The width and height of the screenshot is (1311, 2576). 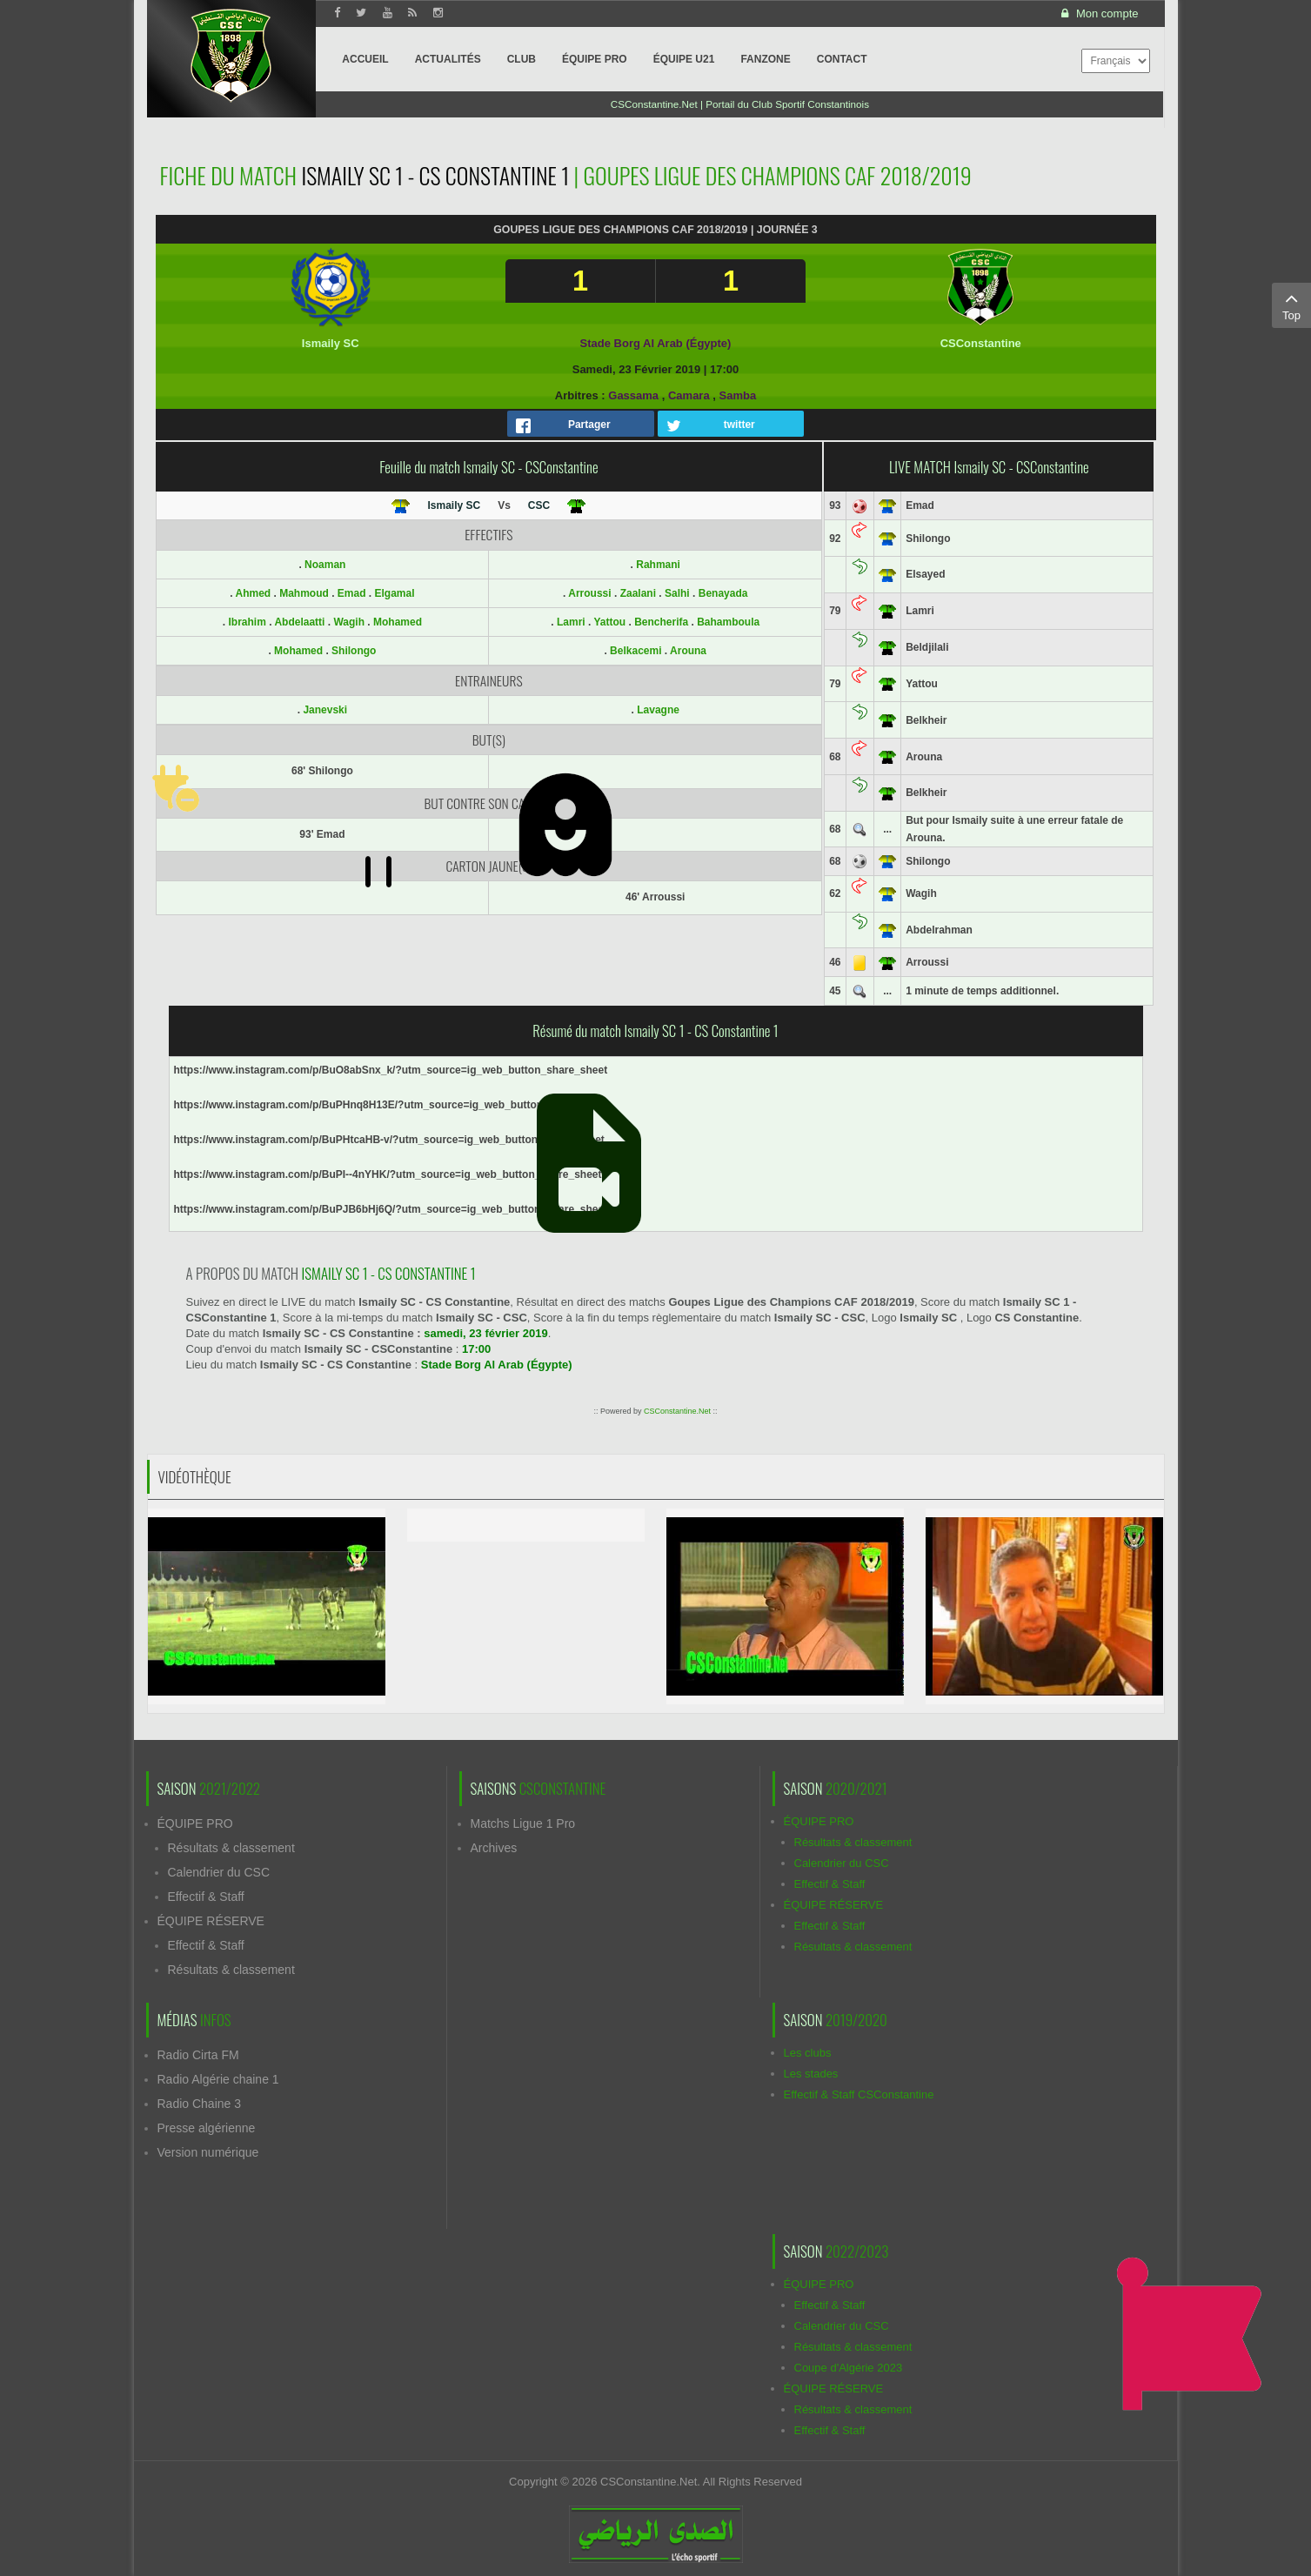 What do you see at coordinates (173, 788) in the screenshot?
I see `disconnect or remove a power connection` at bounding box center [173, 788].